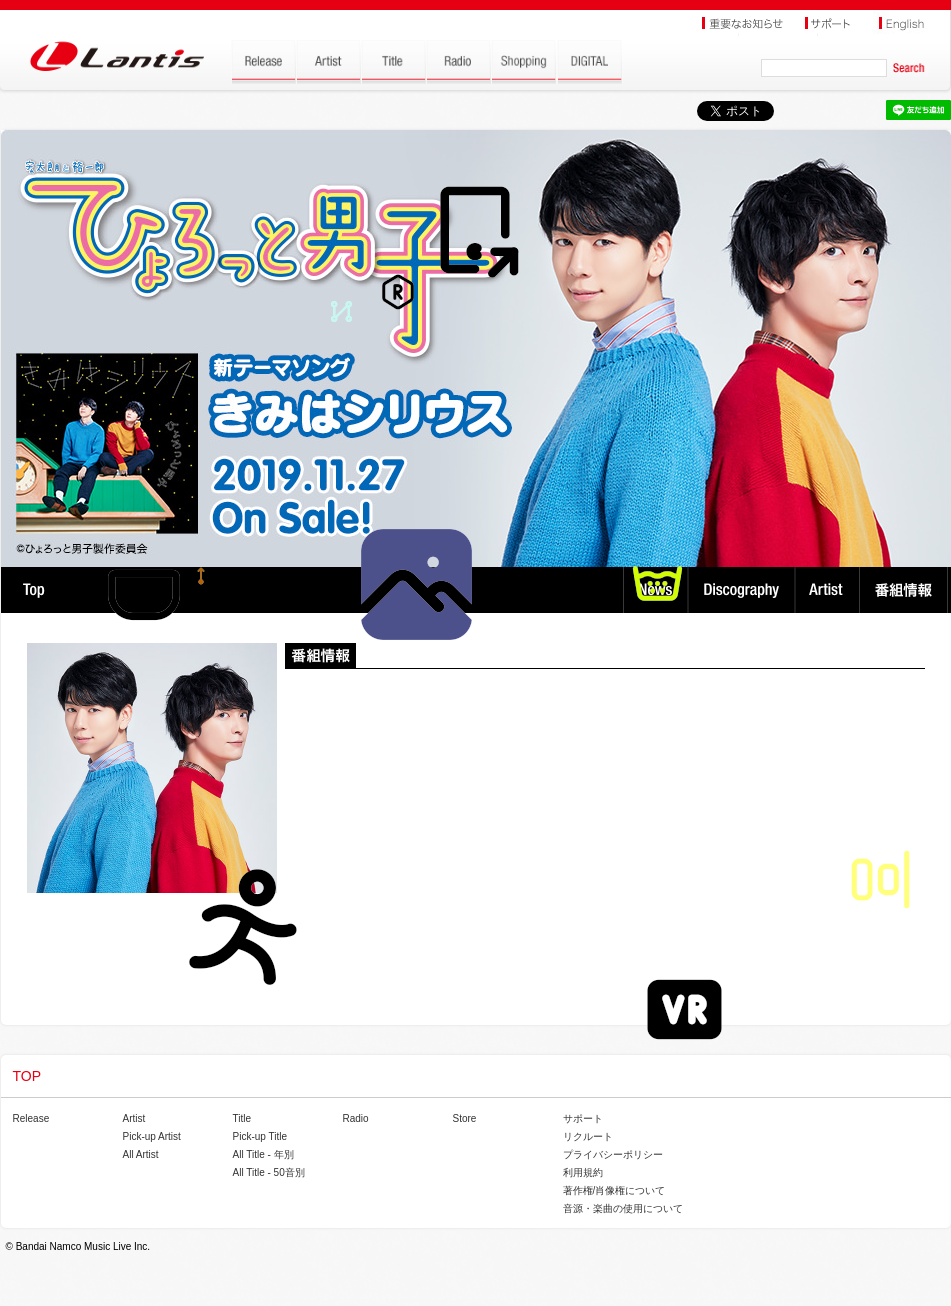  I want to click on indicates a hexagonal badge or label with "R" designation, so click(398, 292).